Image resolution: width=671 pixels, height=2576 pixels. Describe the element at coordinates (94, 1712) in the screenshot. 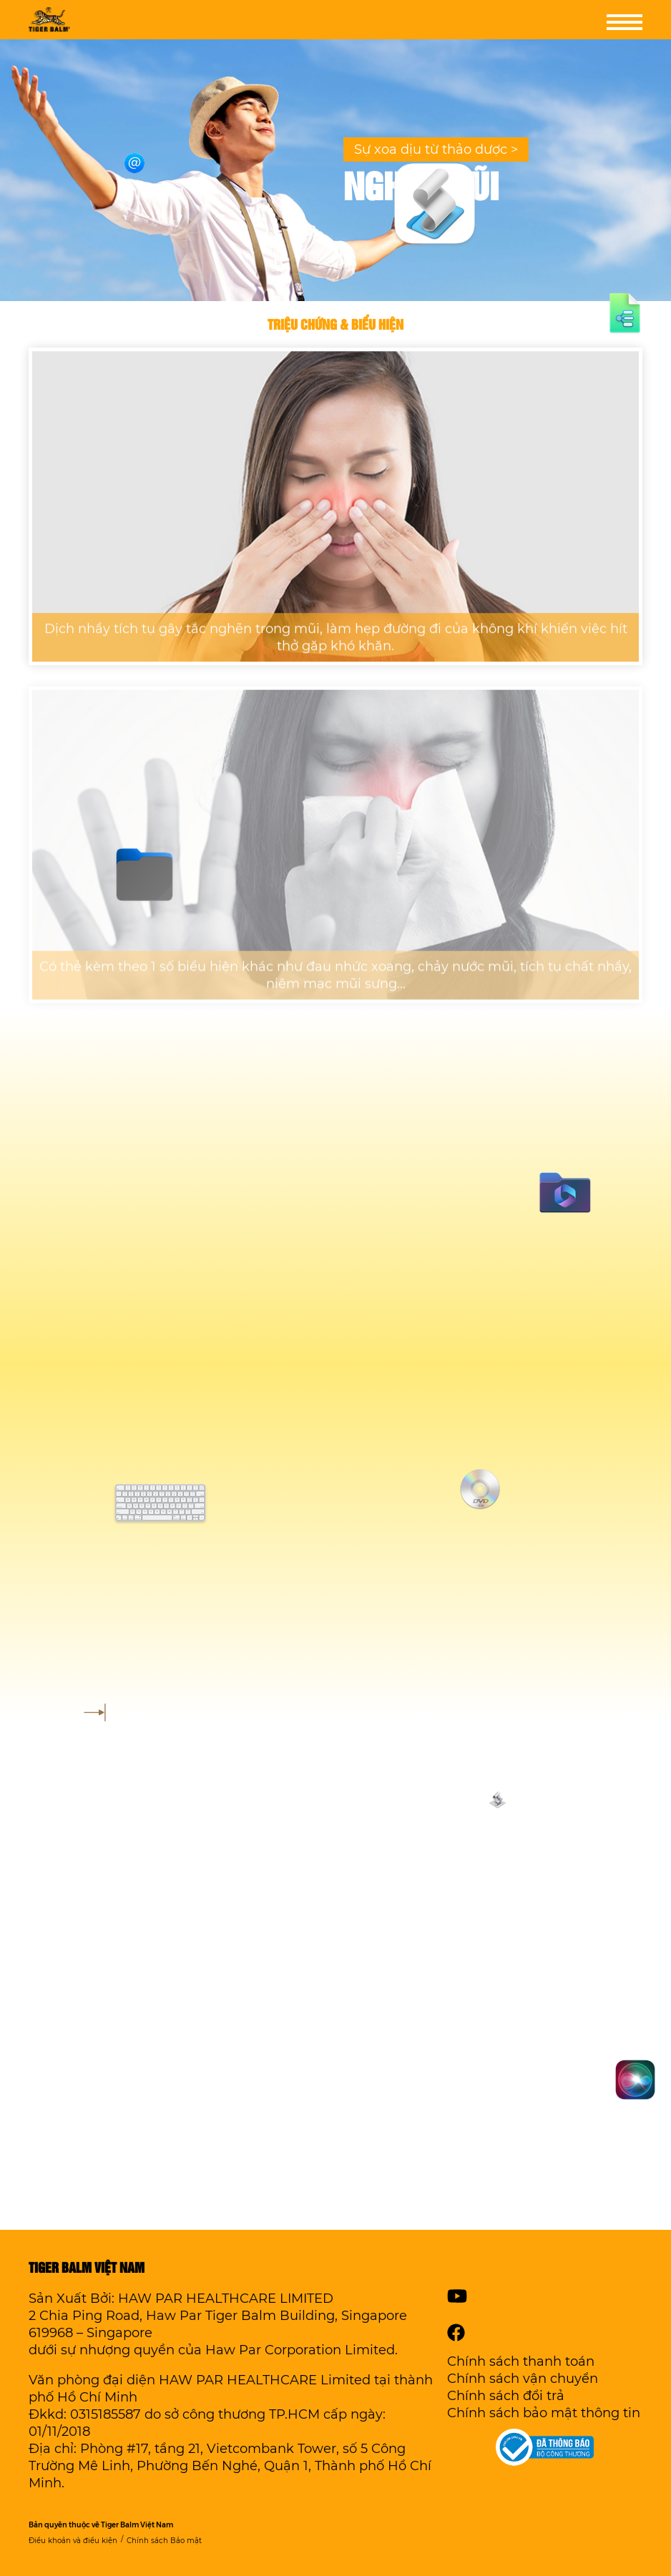

I see `go to the last item or page` at that location.